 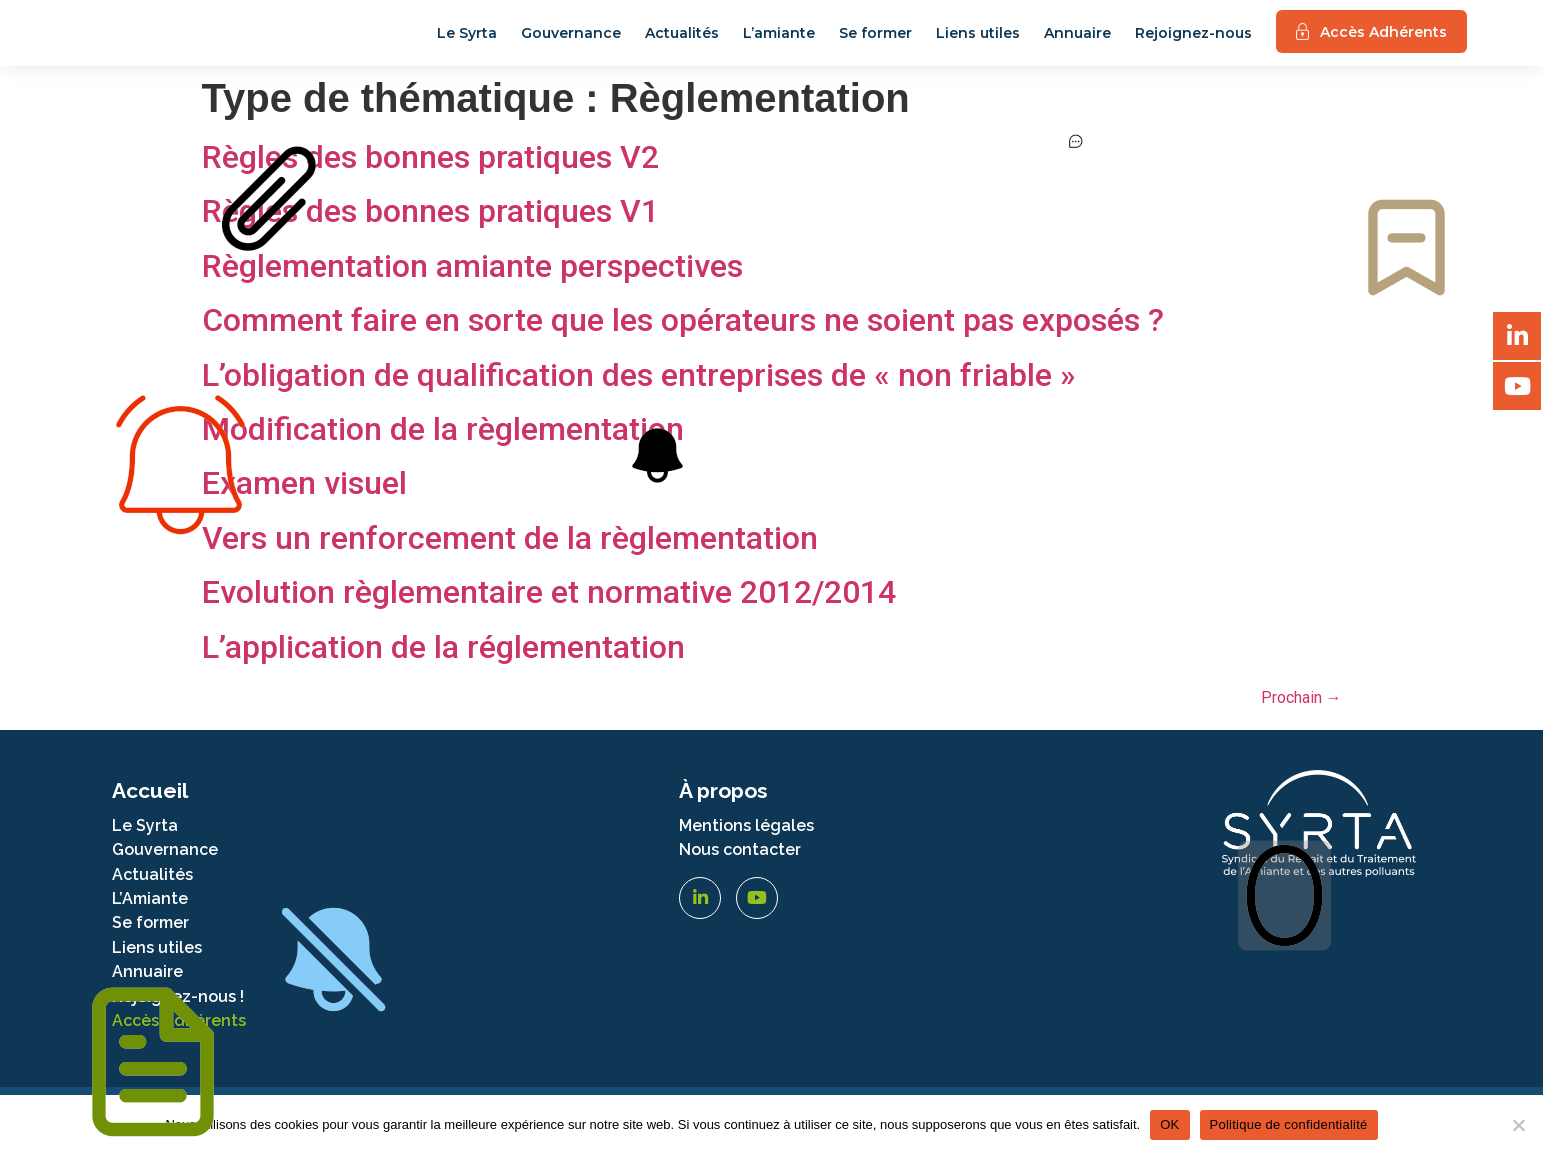 I want to click on remove from saved bookmarks, so click(x=1406, y=247).